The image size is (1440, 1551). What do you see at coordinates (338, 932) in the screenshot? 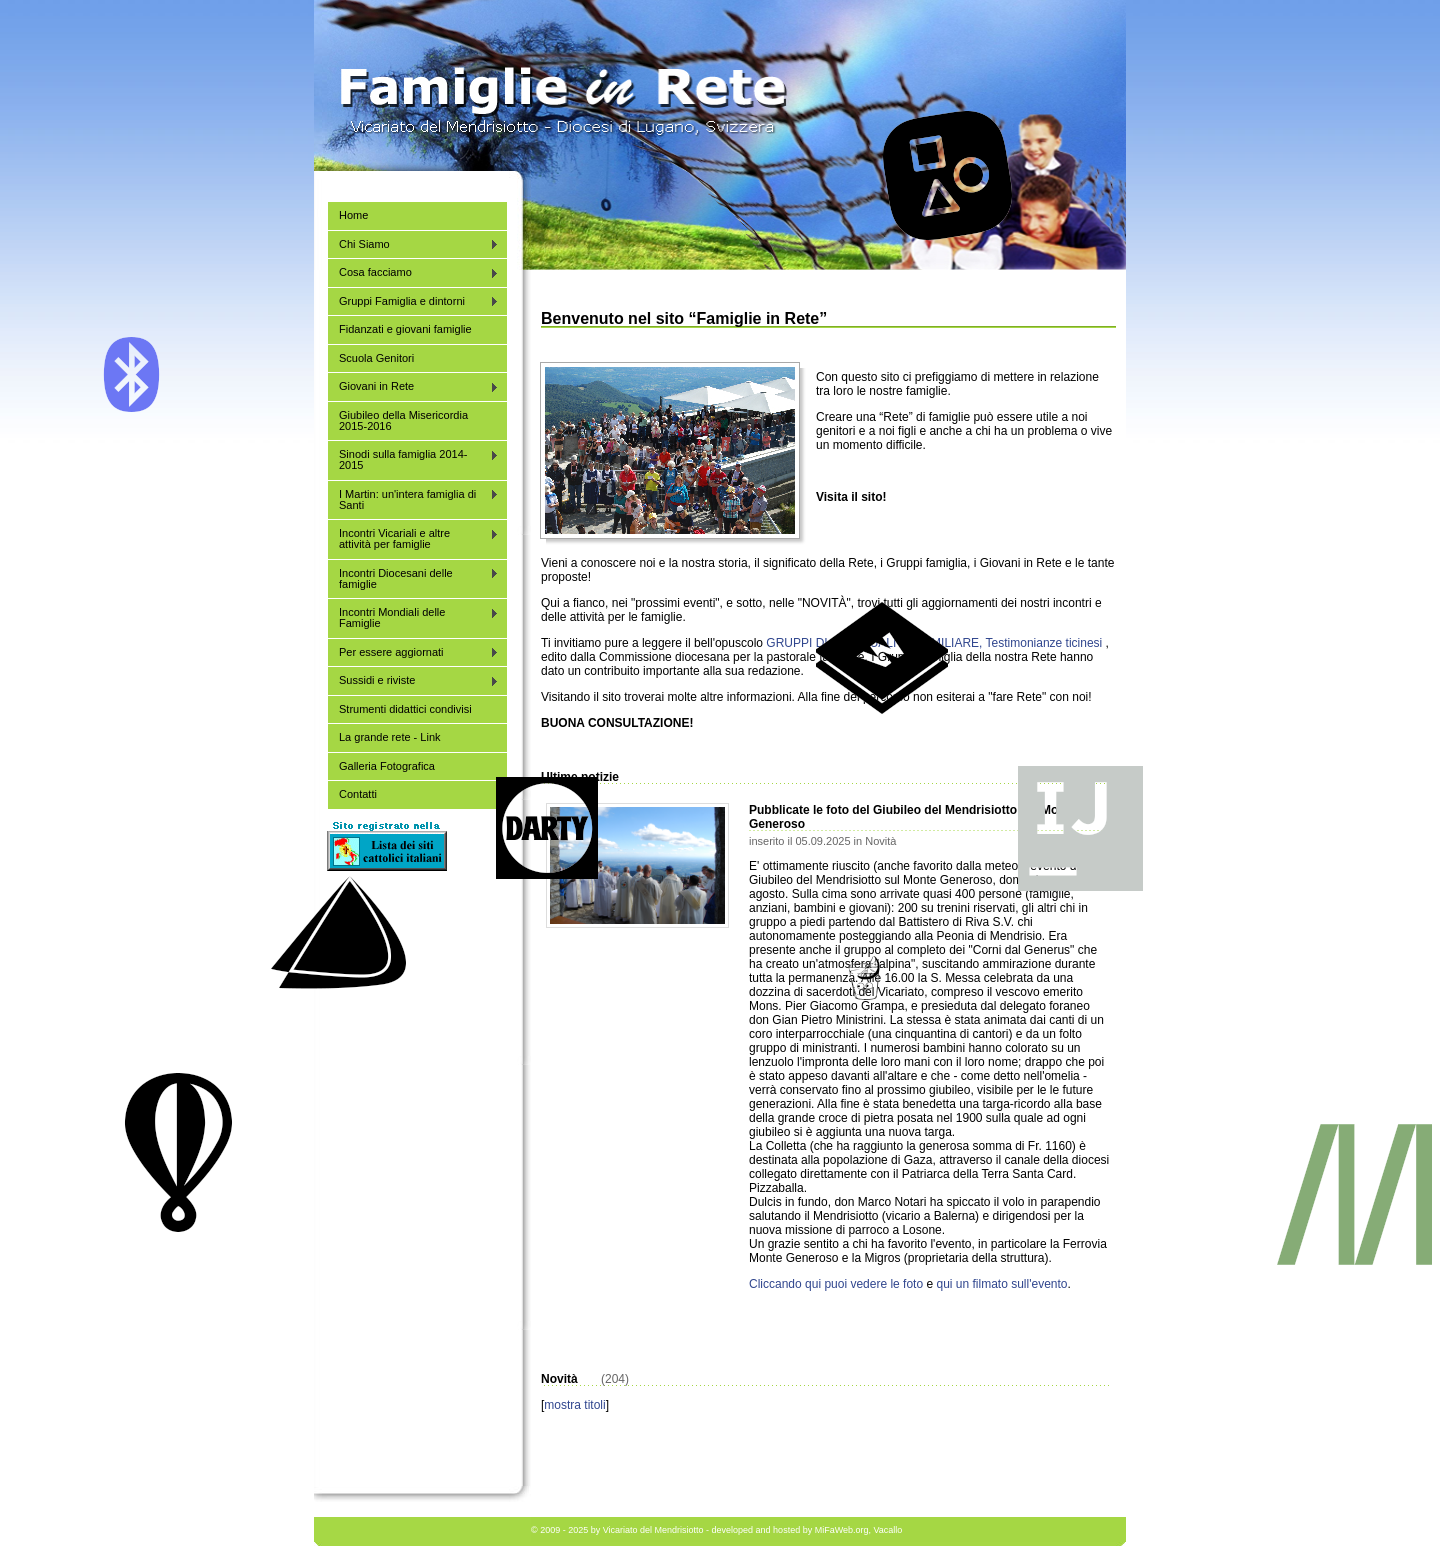
I see `EndeavourOS Linux distribution logo` at bounding box center [338, 932].